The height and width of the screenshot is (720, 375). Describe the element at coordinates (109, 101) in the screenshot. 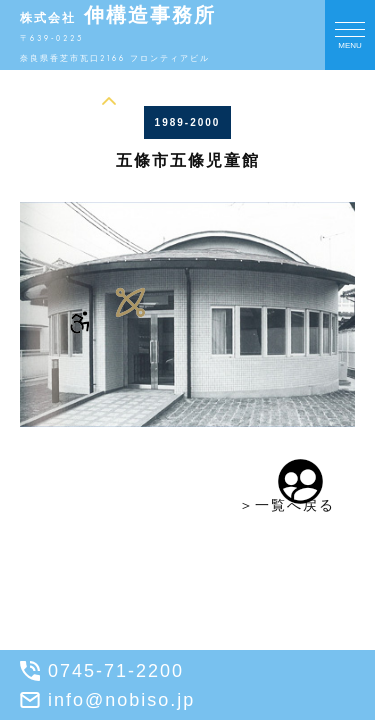

I see `collapse an expanded section` at that location.